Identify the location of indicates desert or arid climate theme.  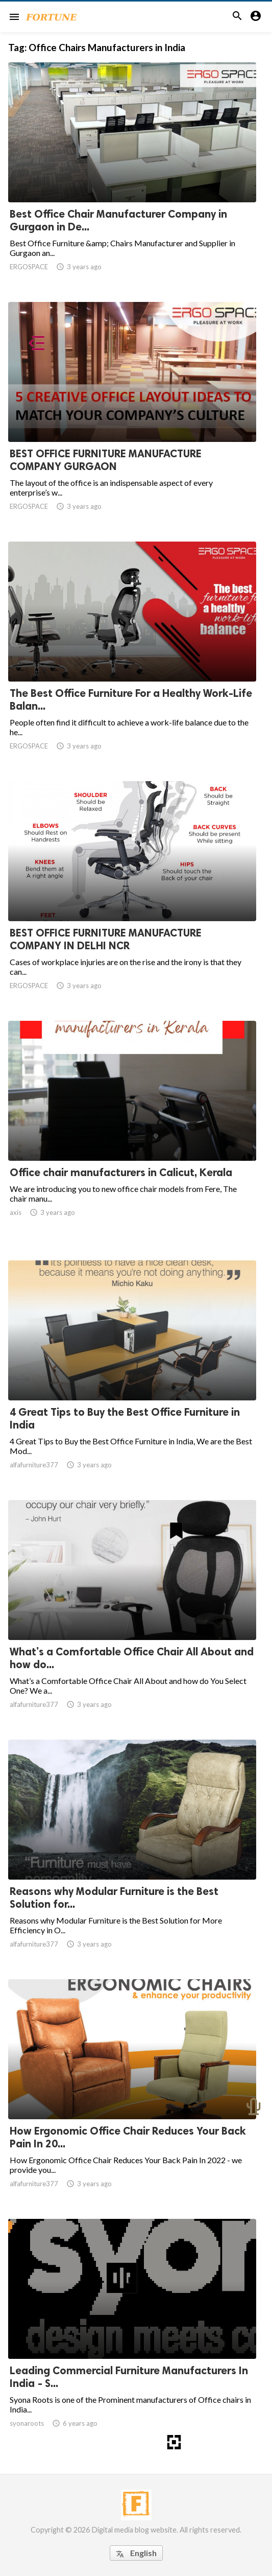
(254, 2106).